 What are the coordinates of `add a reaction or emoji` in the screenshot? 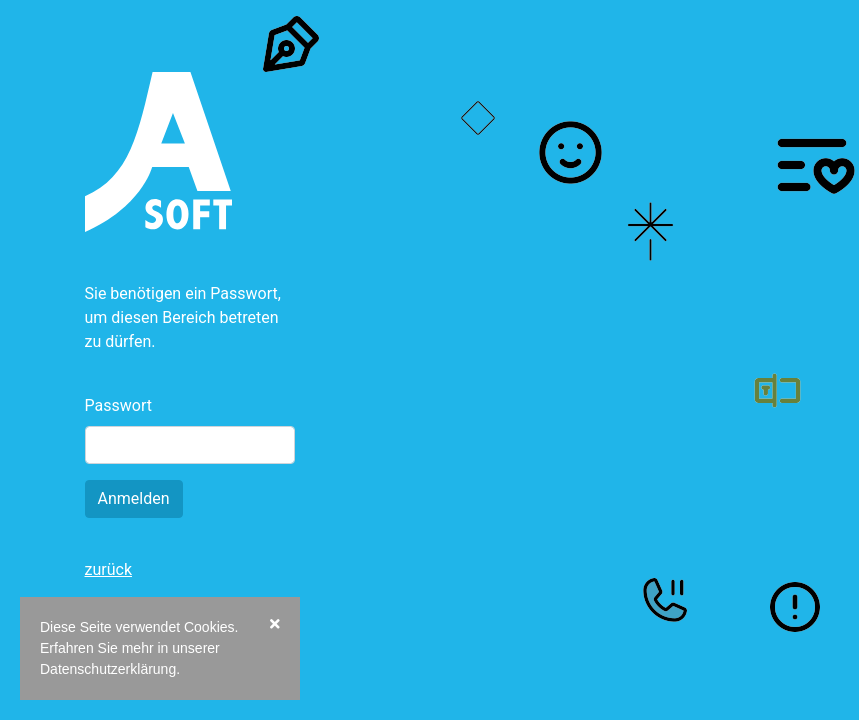 It's located at (570, 152).